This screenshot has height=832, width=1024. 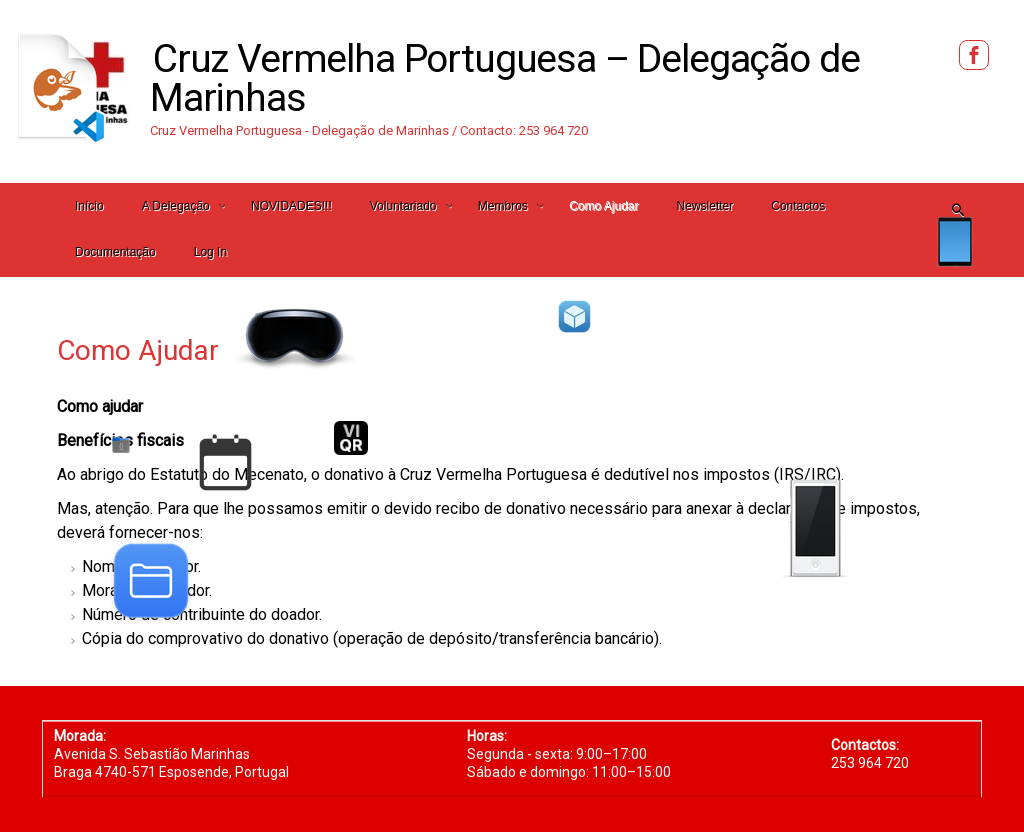 What do you see at coordinates (225, 464) in the screenshot?
I see `open calendar app` at bounding box center [225, 464].